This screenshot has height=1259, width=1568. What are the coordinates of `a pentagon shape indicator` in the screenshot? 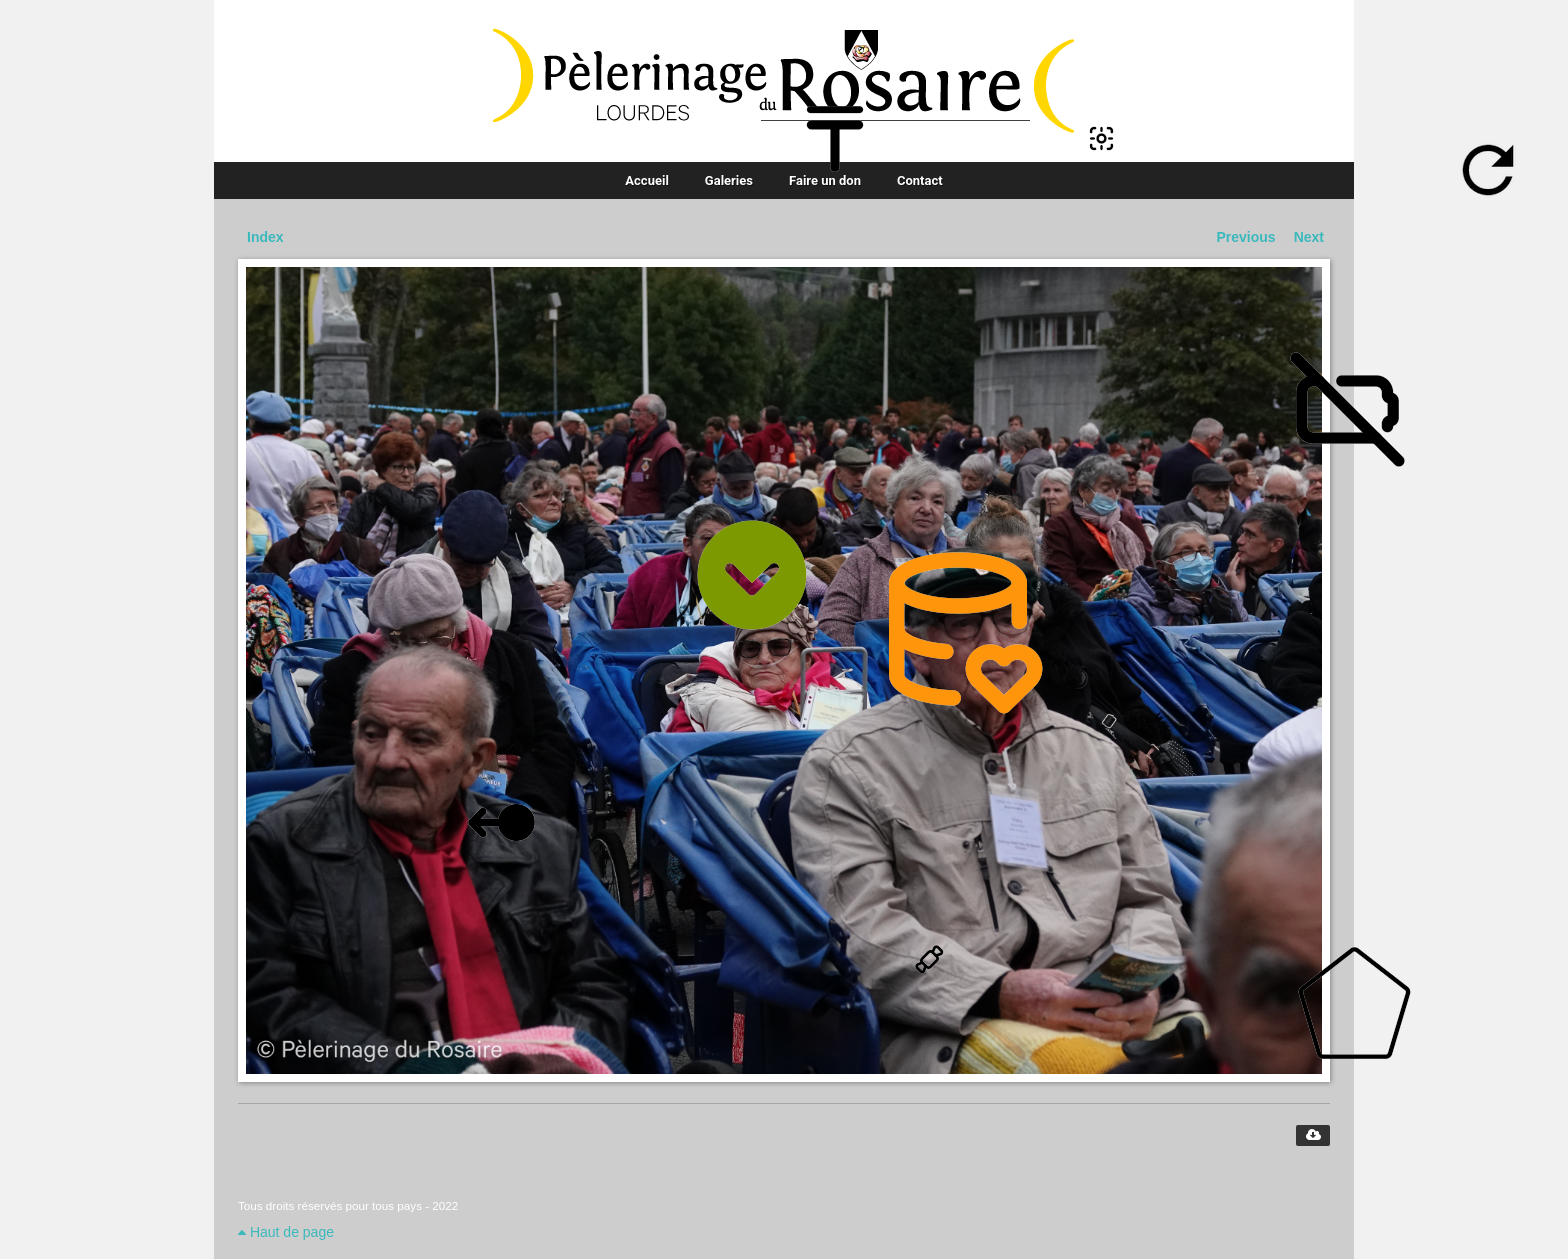 It's located at (1354, 1007).